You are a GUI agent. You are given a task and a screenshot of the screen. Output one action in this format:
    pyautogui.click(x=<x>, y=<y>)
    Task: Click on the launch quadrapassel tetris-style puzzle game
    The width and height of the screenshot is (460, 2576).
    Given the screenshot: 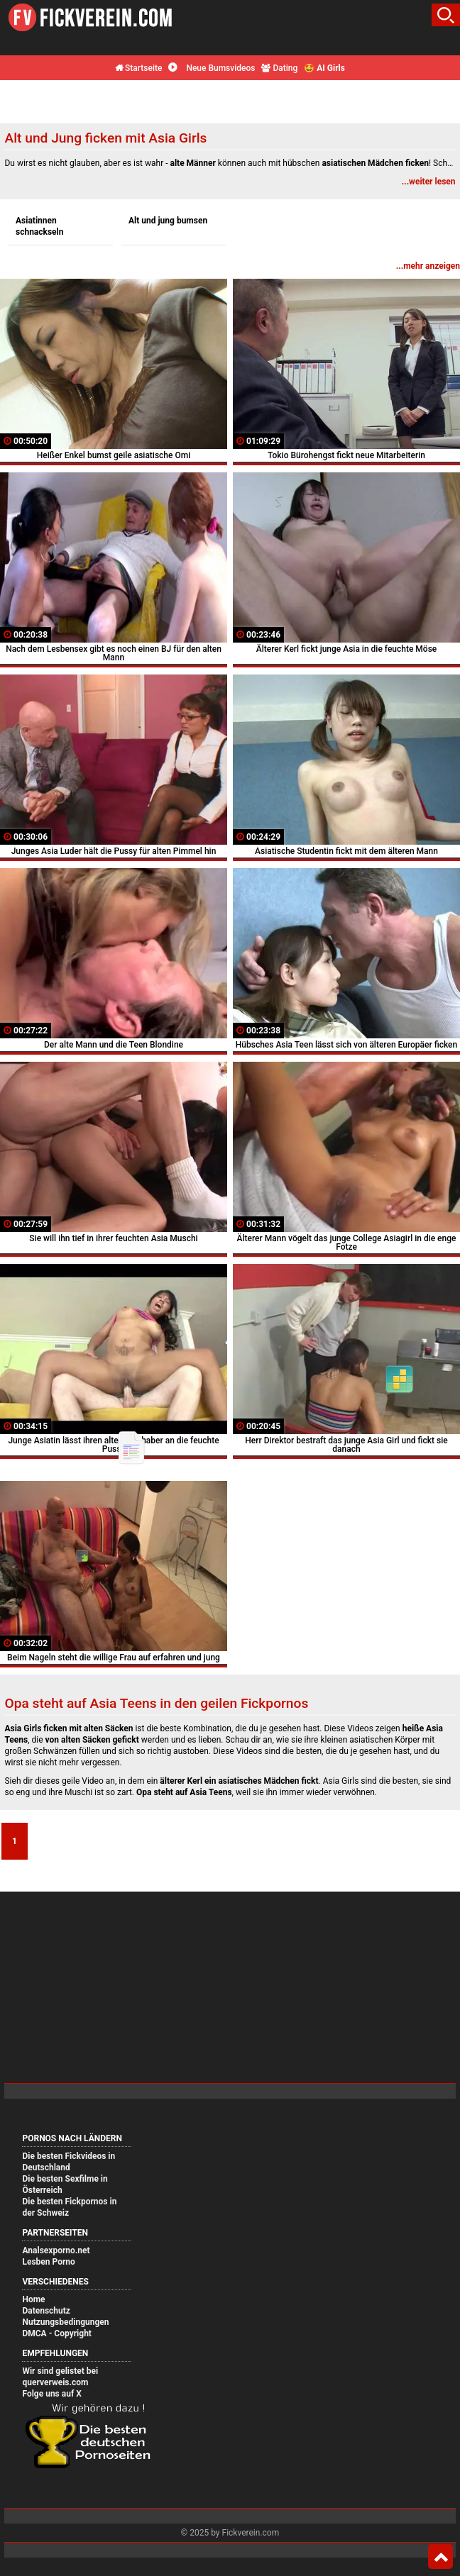 What is the action you would take?
    pyautogui.click(x=399, y=1379)
    